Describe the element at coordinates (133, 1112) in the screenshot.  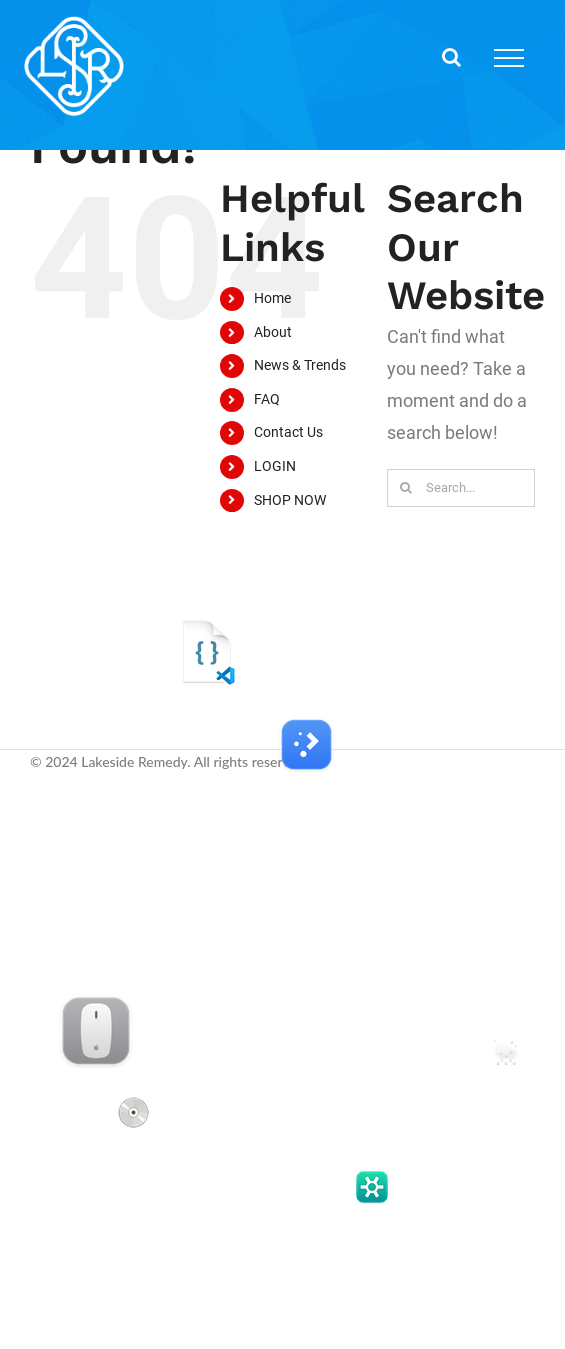
I see `access DVD or optical disc drive` at that location.